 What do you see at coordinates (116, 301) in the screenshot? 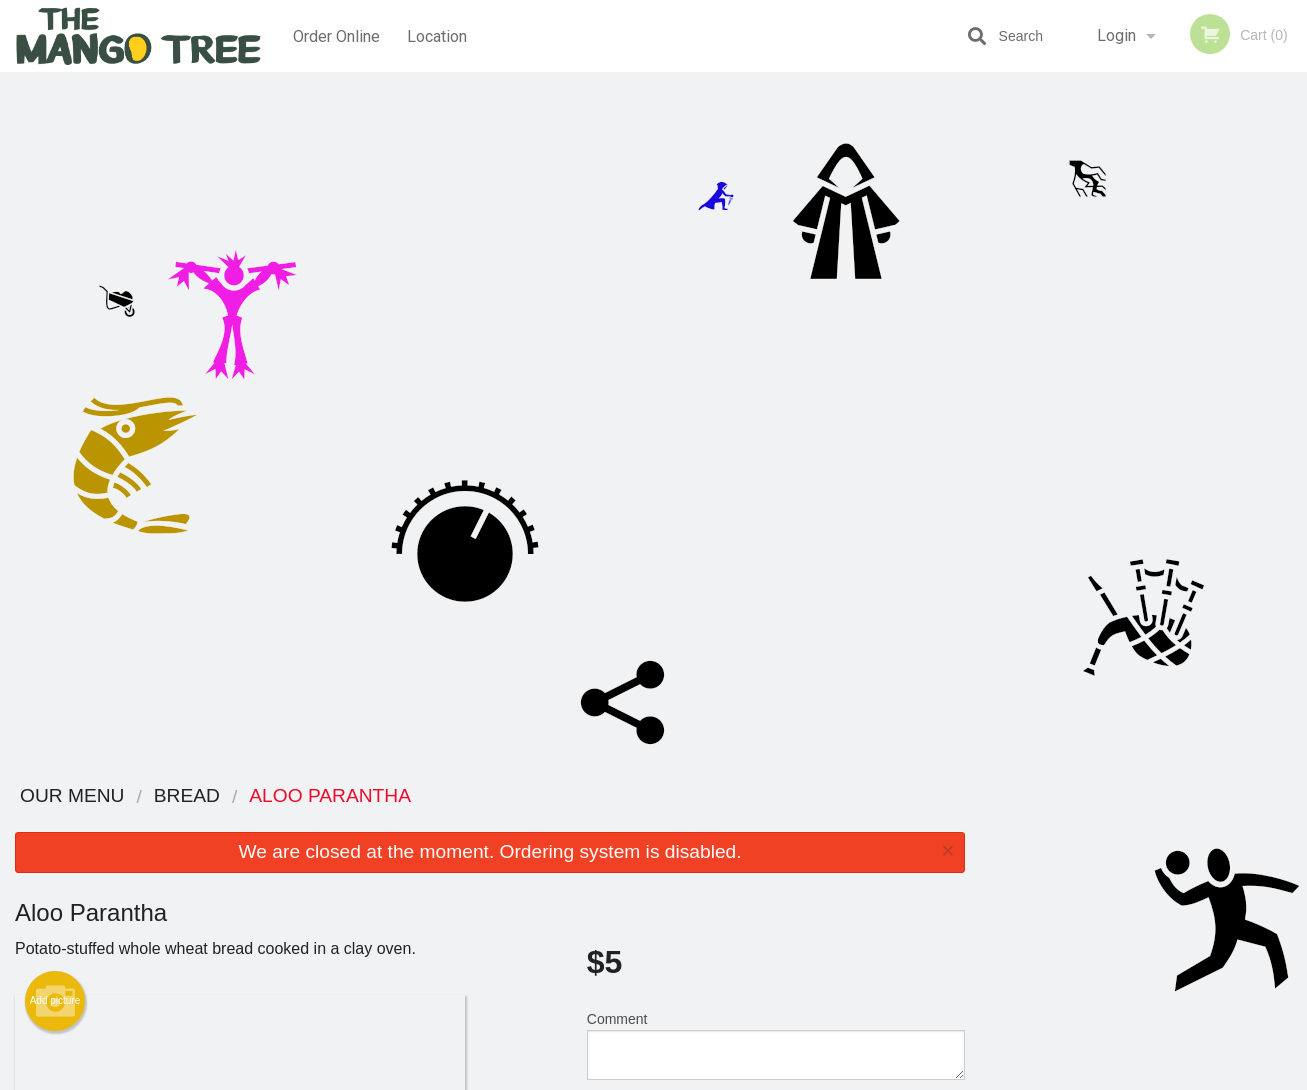
I see `access gardening or landscaping tools` at bounding box center [116, 301].